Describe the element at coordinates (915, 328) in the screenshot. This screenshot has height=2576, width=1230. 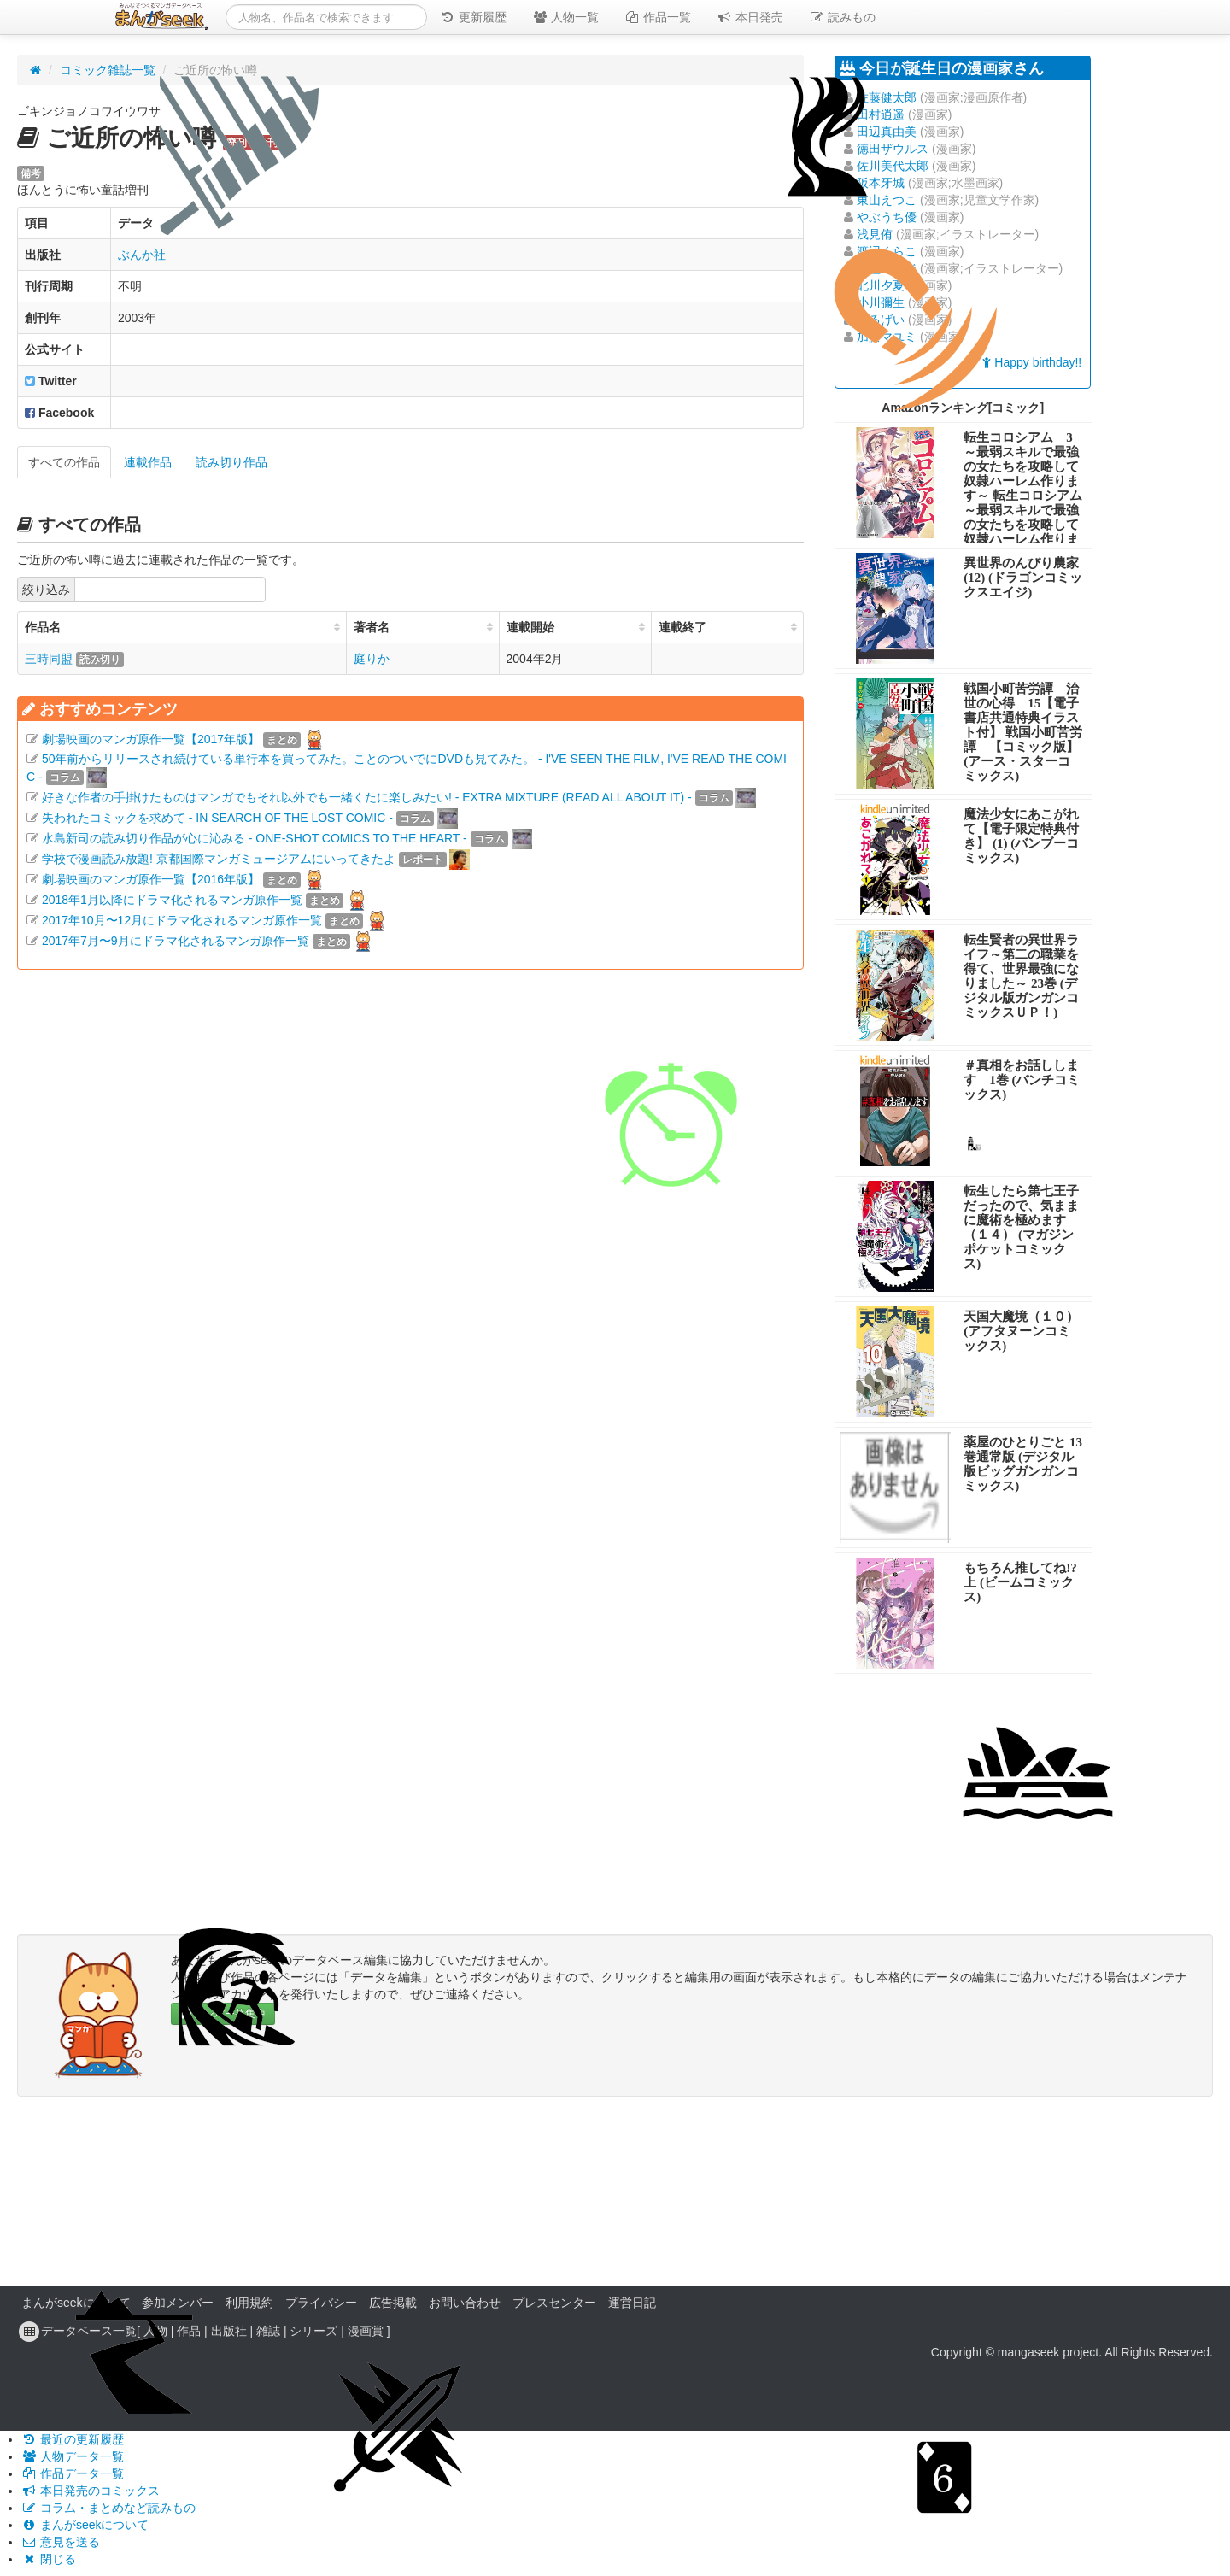
I see `attract or collect items in a game` at that location.